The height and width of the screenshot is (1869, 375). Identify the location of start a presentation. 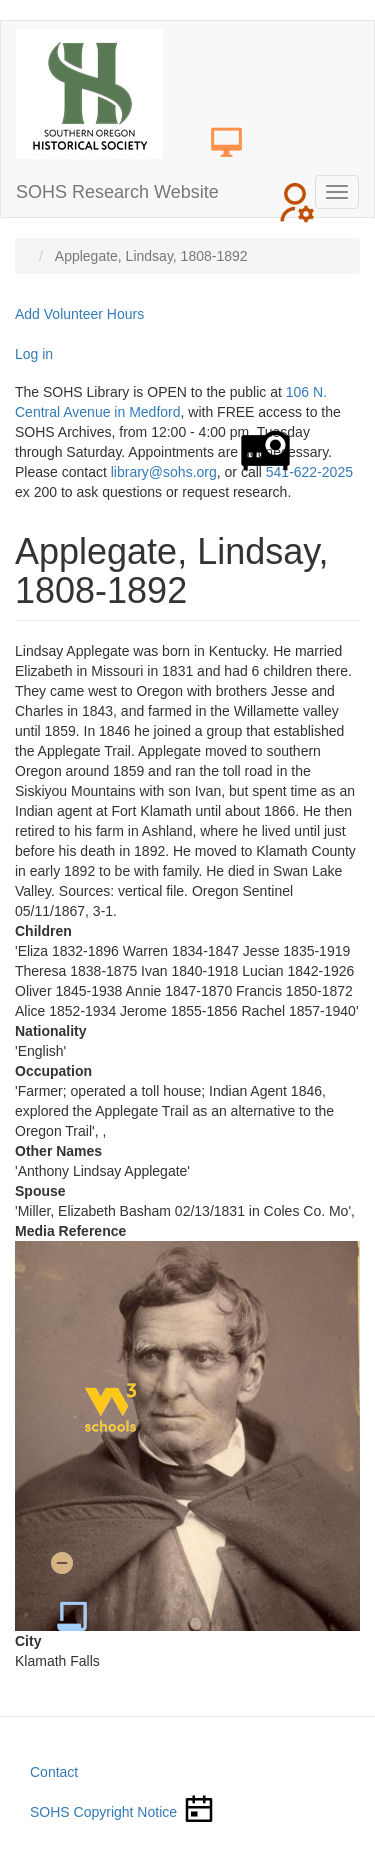
(265, 450).